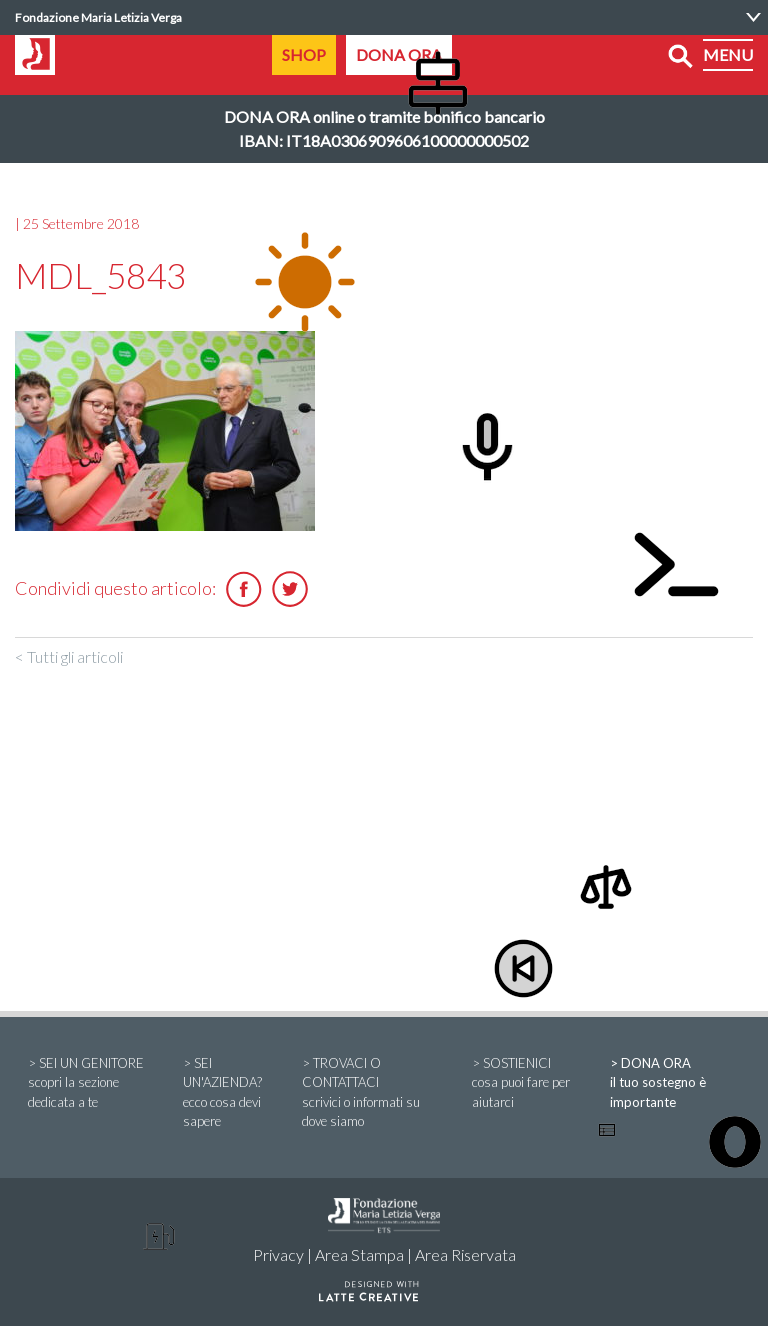 The image size is (768, 1326). Describe the element at coordinates (606, 887) in the screenshot. I see `access legal terms or policies` at that location.